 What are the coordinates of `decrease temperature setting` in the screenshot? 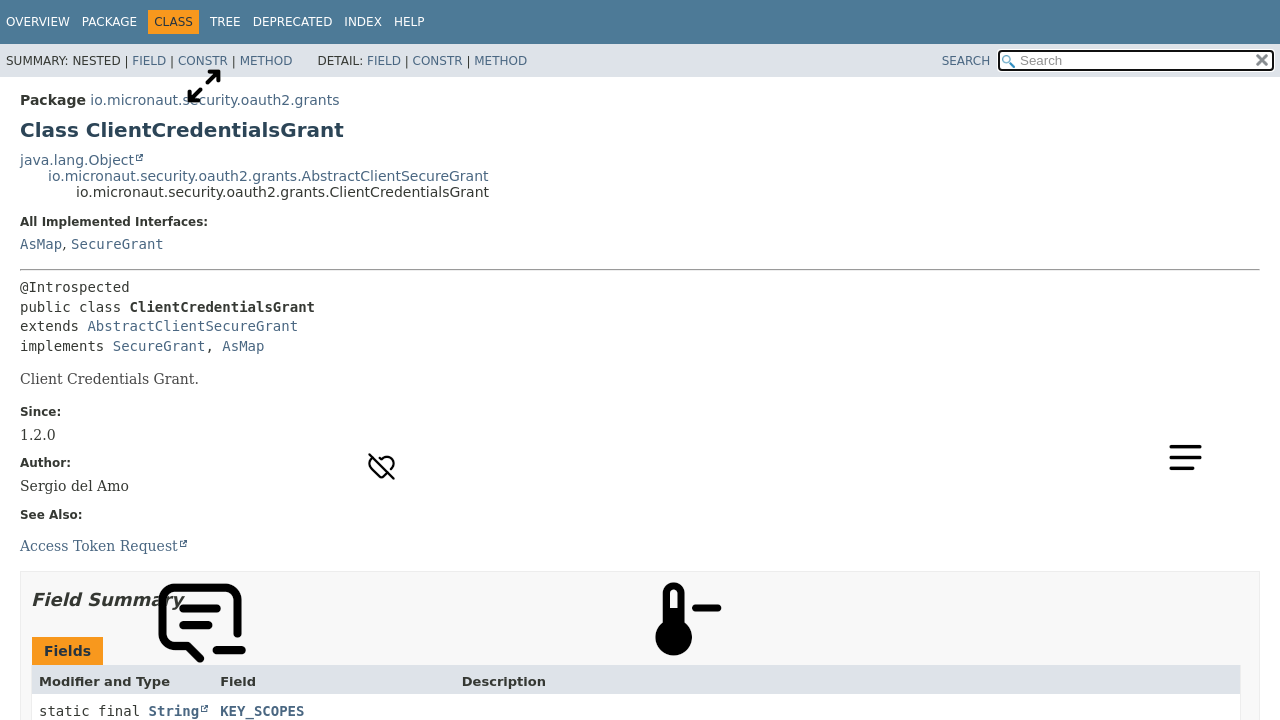 It's located at (681, 619).